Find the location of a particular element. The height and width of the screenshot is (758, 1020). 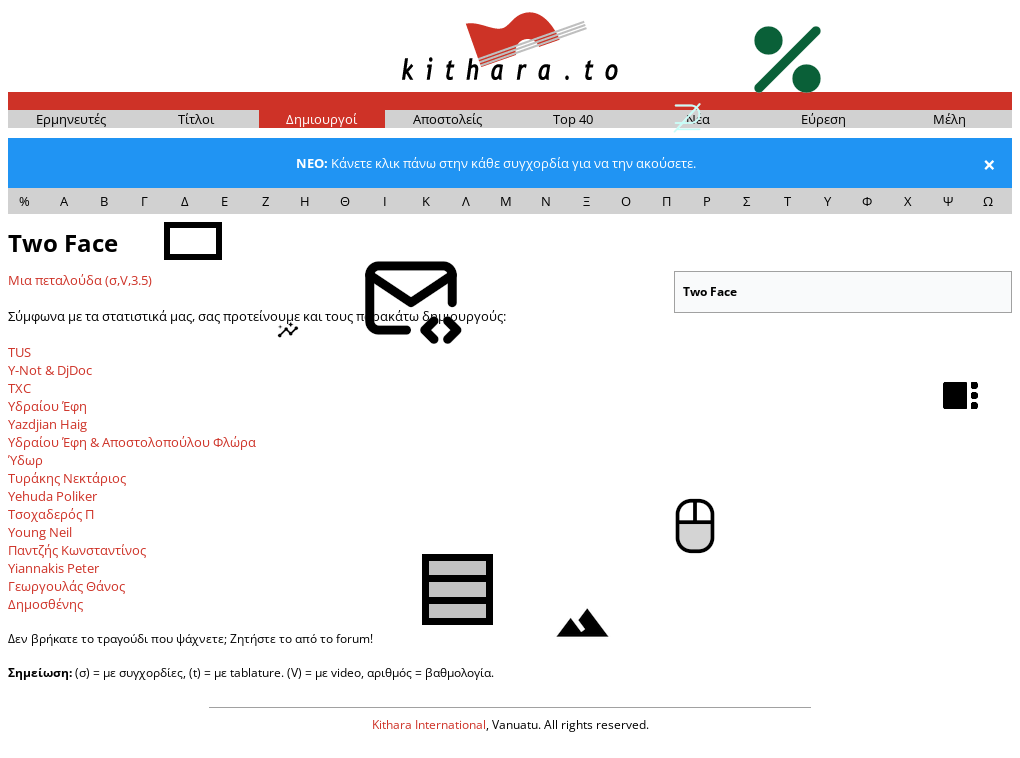

view data in row layout is located at coordinates (457, 589).